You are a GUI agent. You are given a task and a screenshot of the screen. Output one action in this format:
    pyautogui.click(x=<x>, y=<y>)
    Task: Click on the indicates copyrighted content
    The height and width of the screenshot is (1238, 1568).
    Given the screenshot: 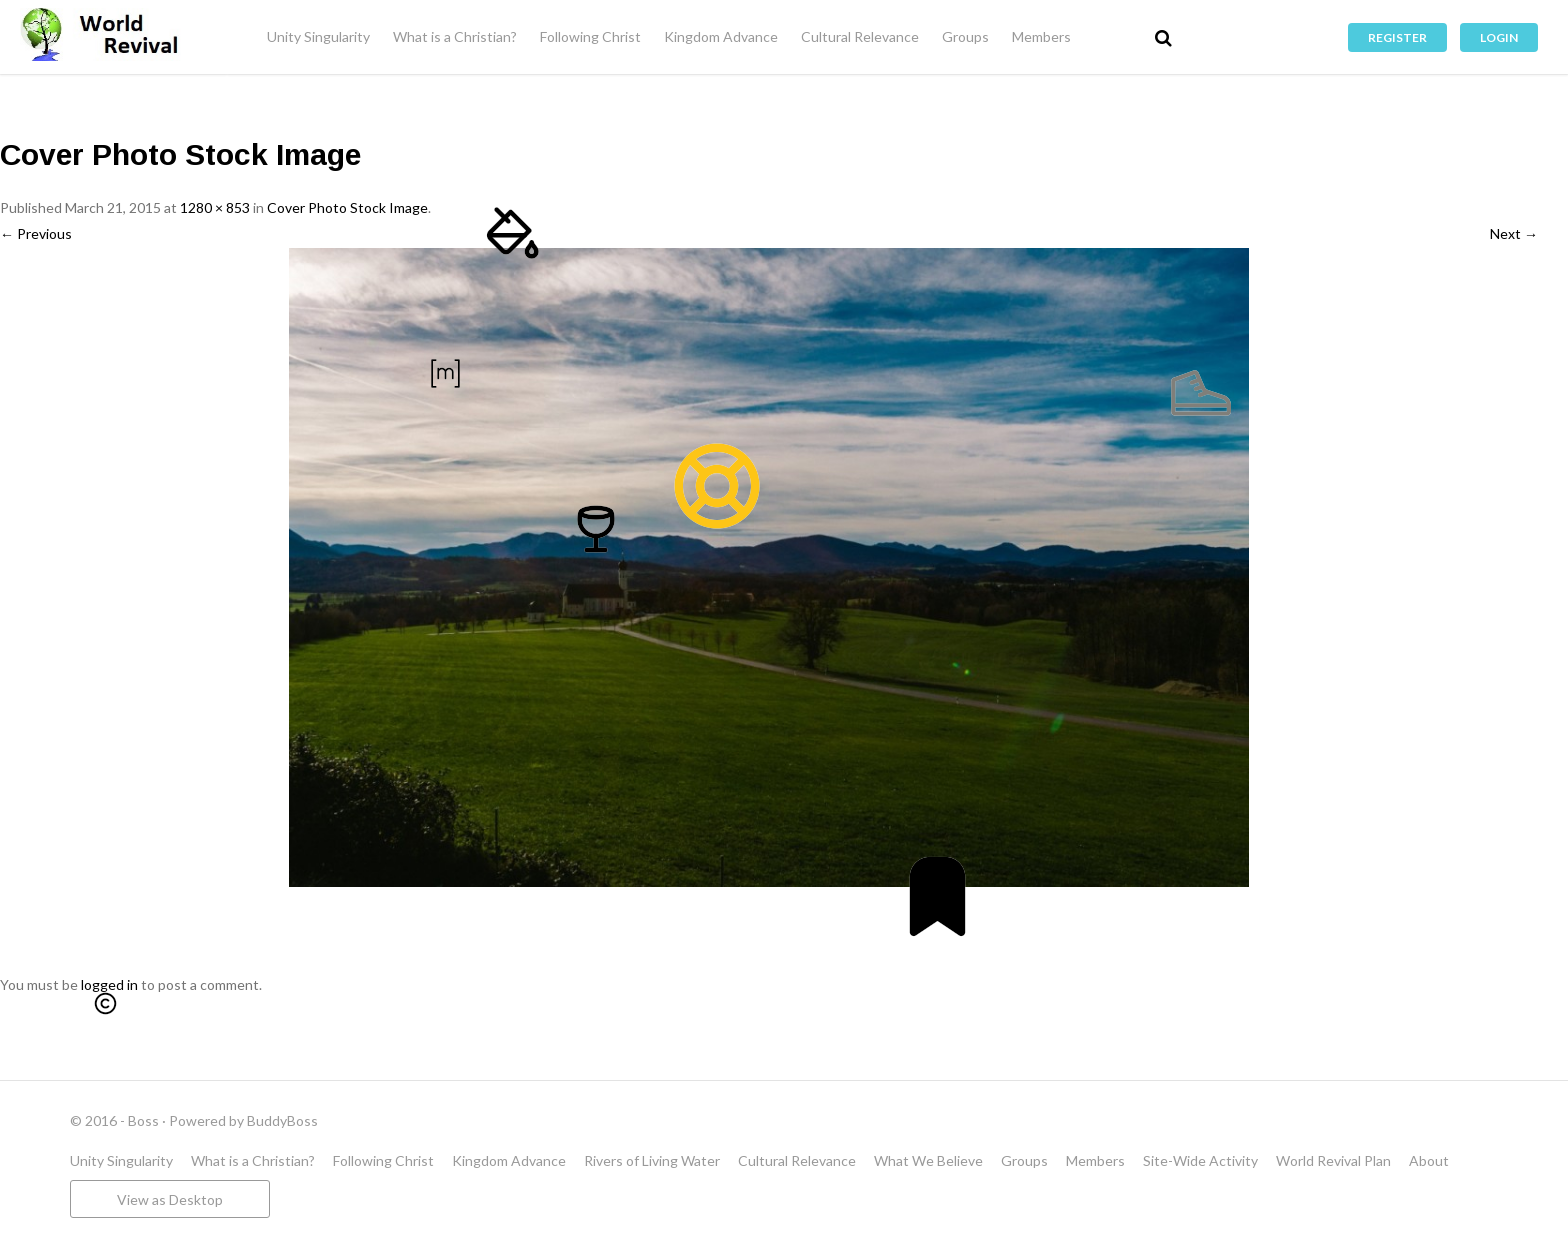 What is the action you would take?
    pyautogui.click(x=105, y=1003)
    